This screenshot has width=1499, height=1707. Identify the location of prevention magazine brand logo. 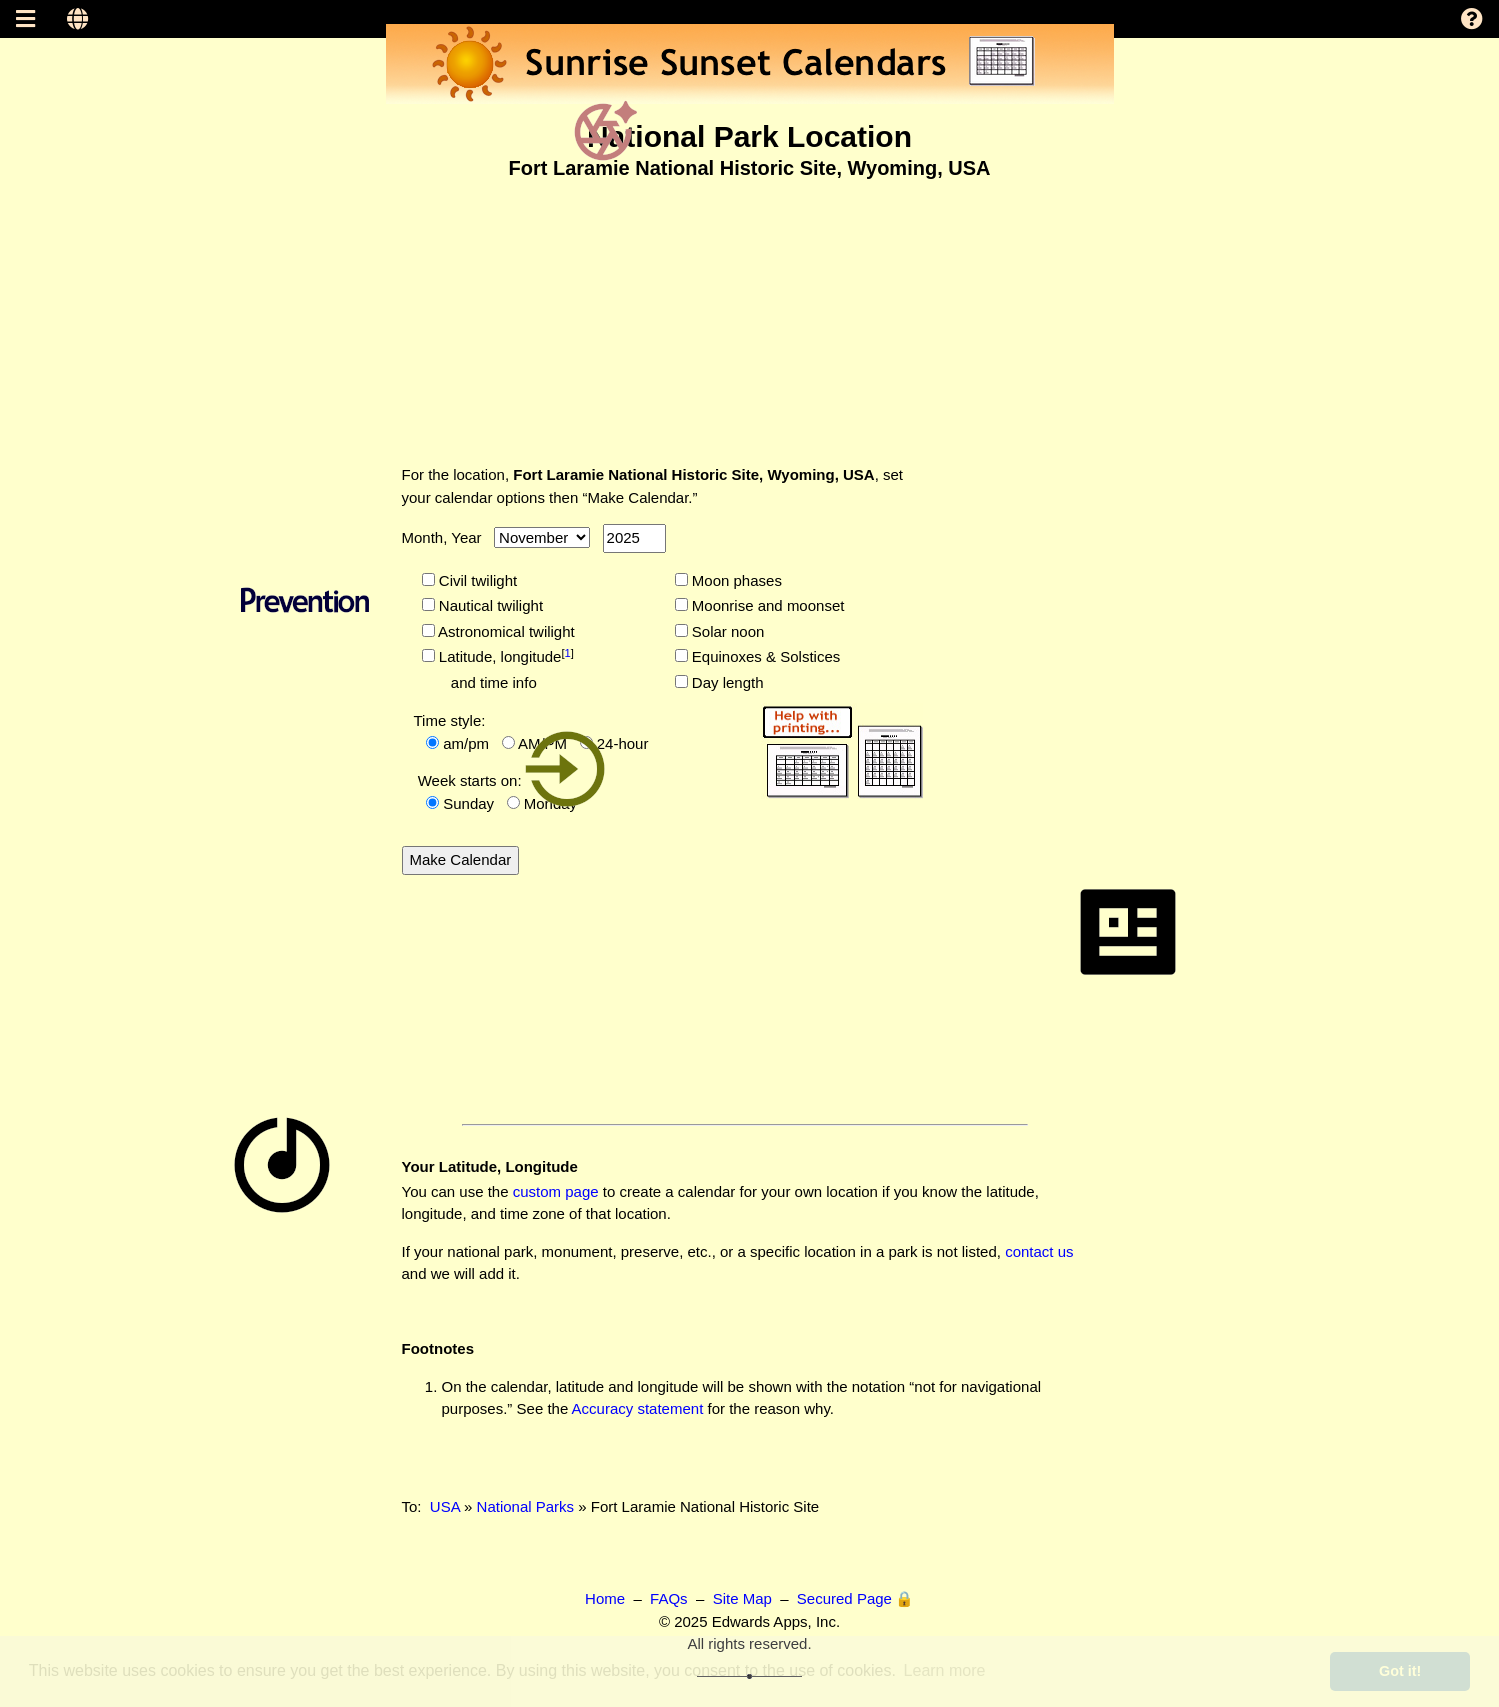
(305, 600).